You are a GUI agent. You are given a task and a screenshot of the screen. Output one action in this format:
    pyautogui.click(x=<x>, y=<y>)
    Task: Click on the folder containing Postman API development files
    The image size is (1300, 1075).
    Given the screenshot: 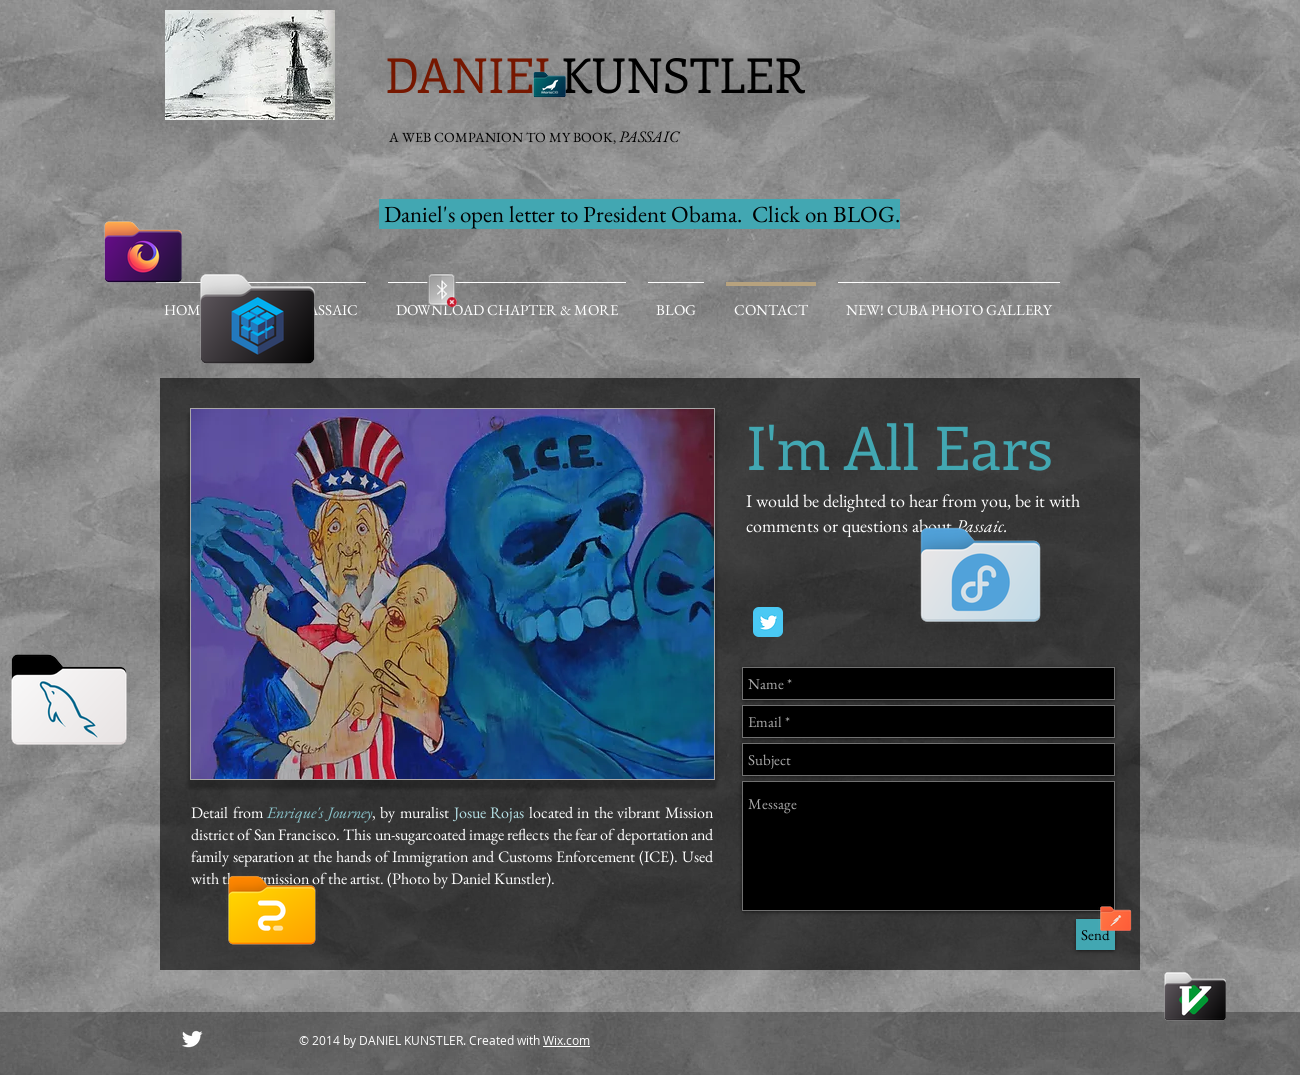 What is the action you would take?
    pyautogui.click(x=1115, y=919)
    